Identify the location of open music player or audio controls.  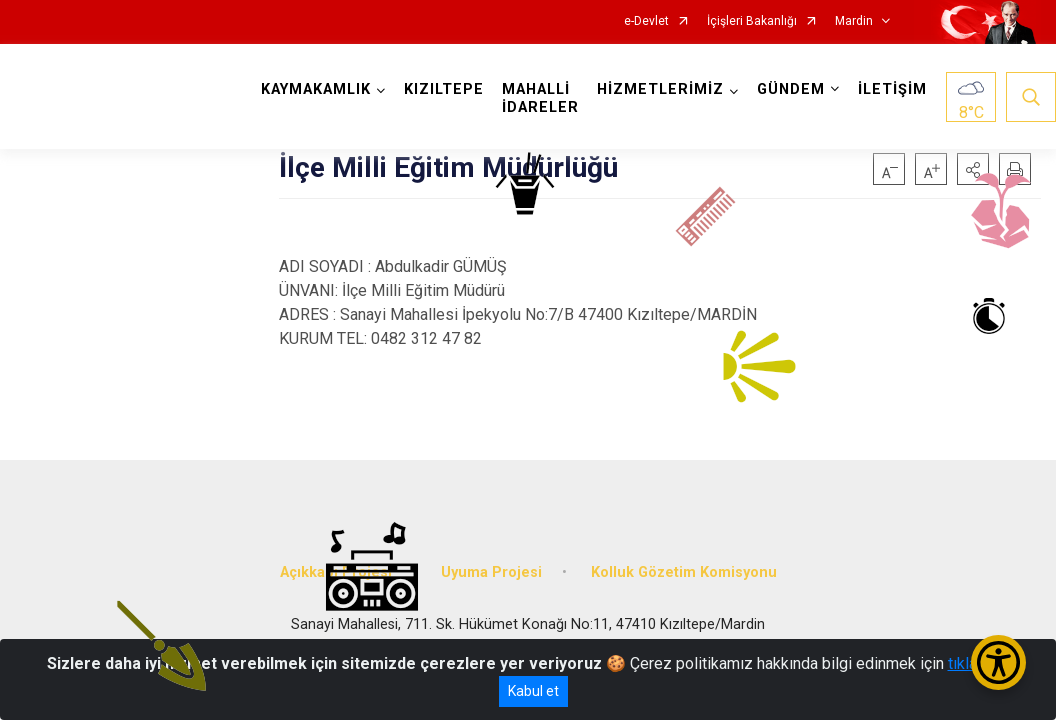
(372, 568).